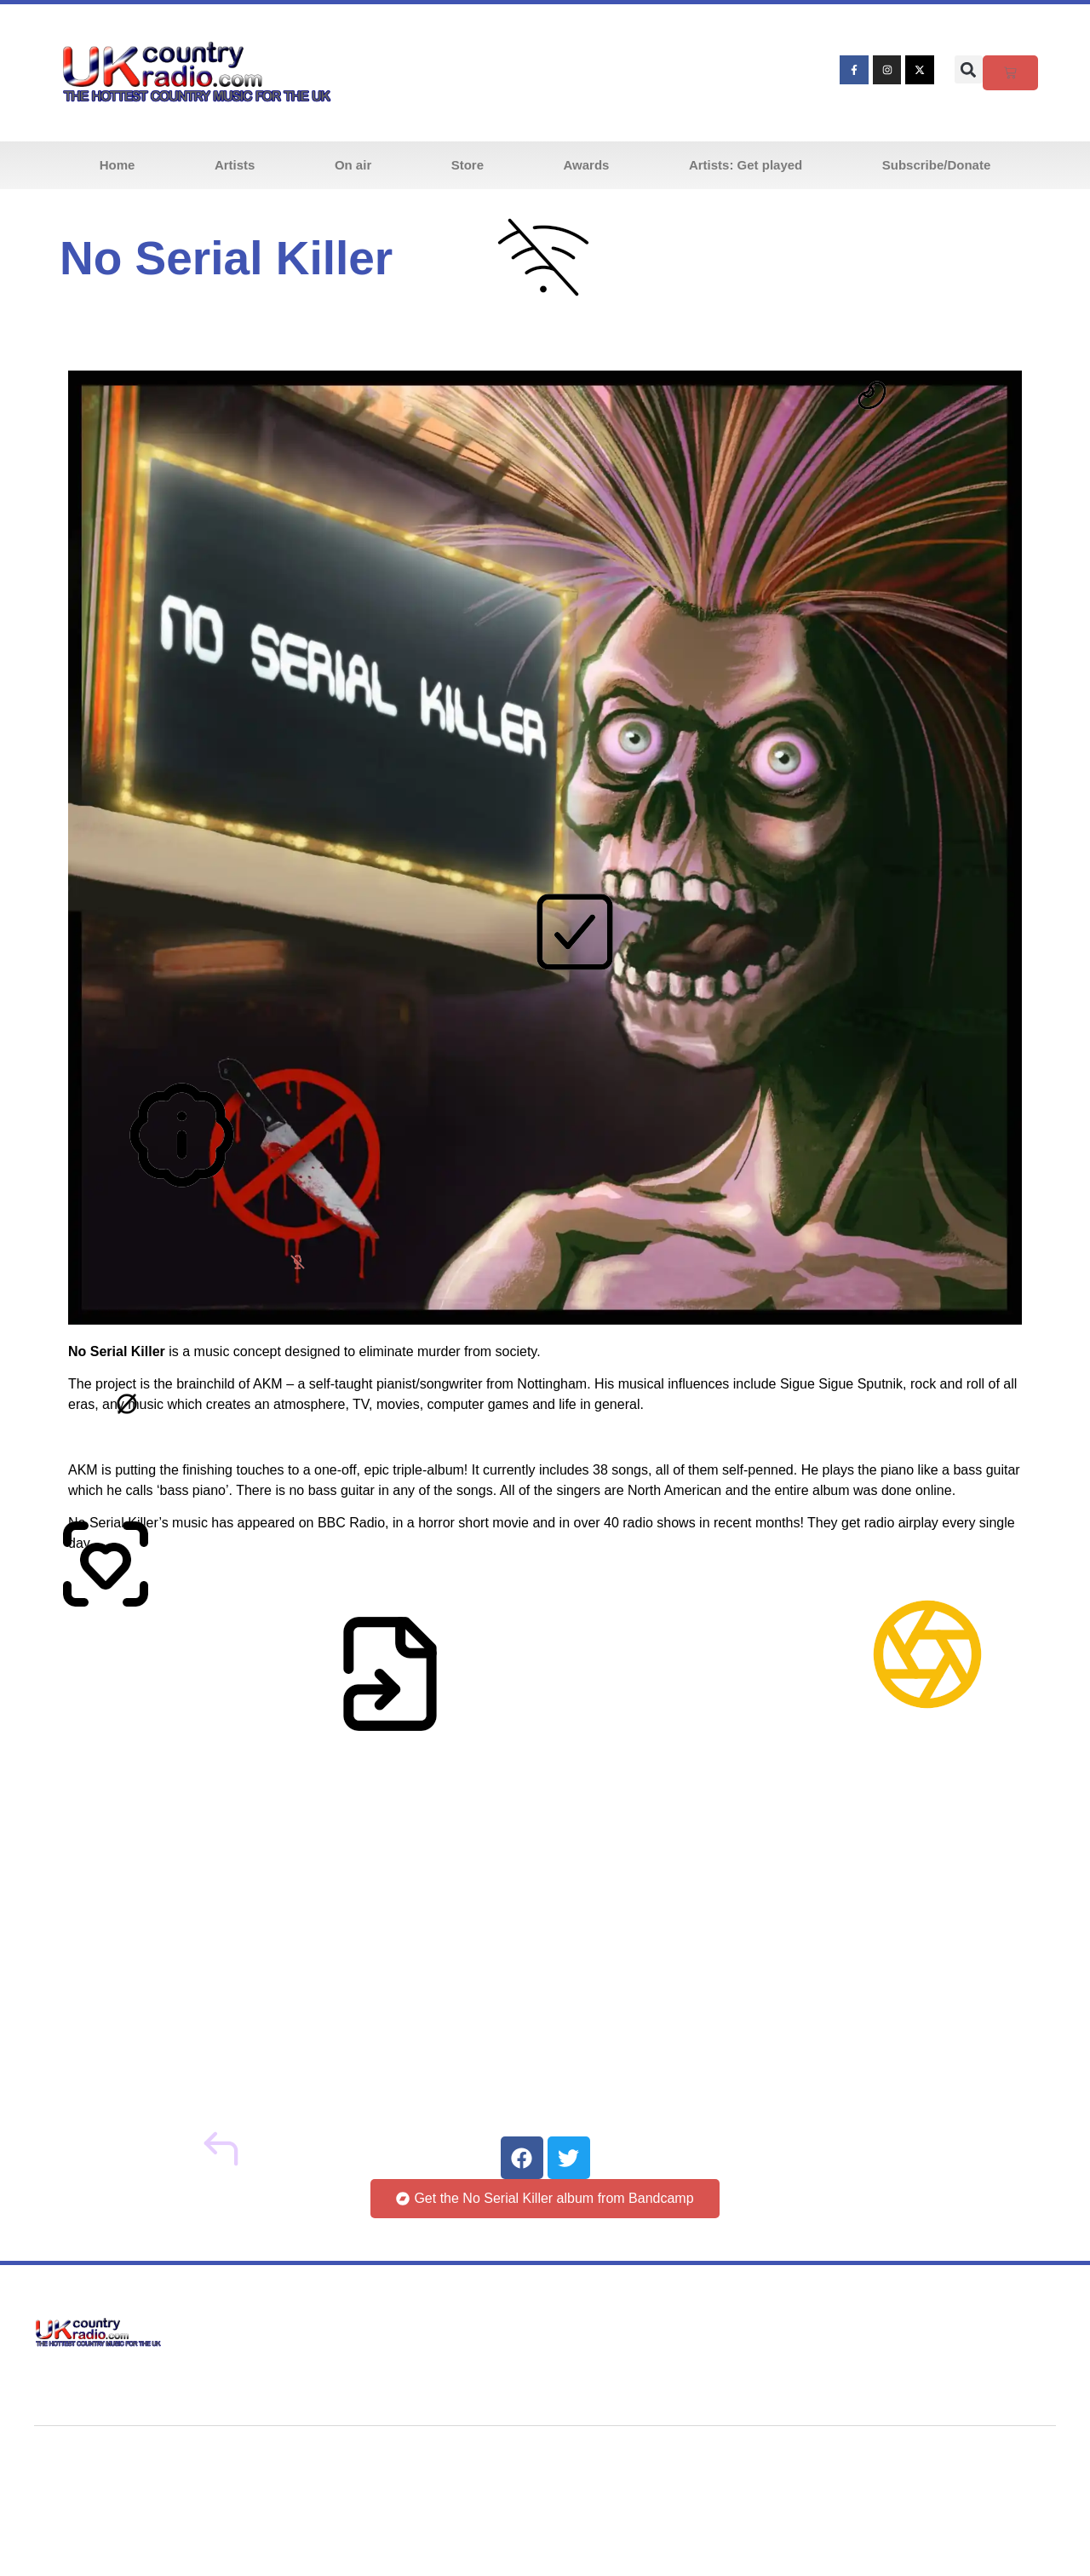 Image resolution: width=1090 pixels, height=2576 pixels. What do you see at coordinates (106, 1564) in the screenshot?
I see `scan or detect health vitals` at bounding box center [106, 1564].